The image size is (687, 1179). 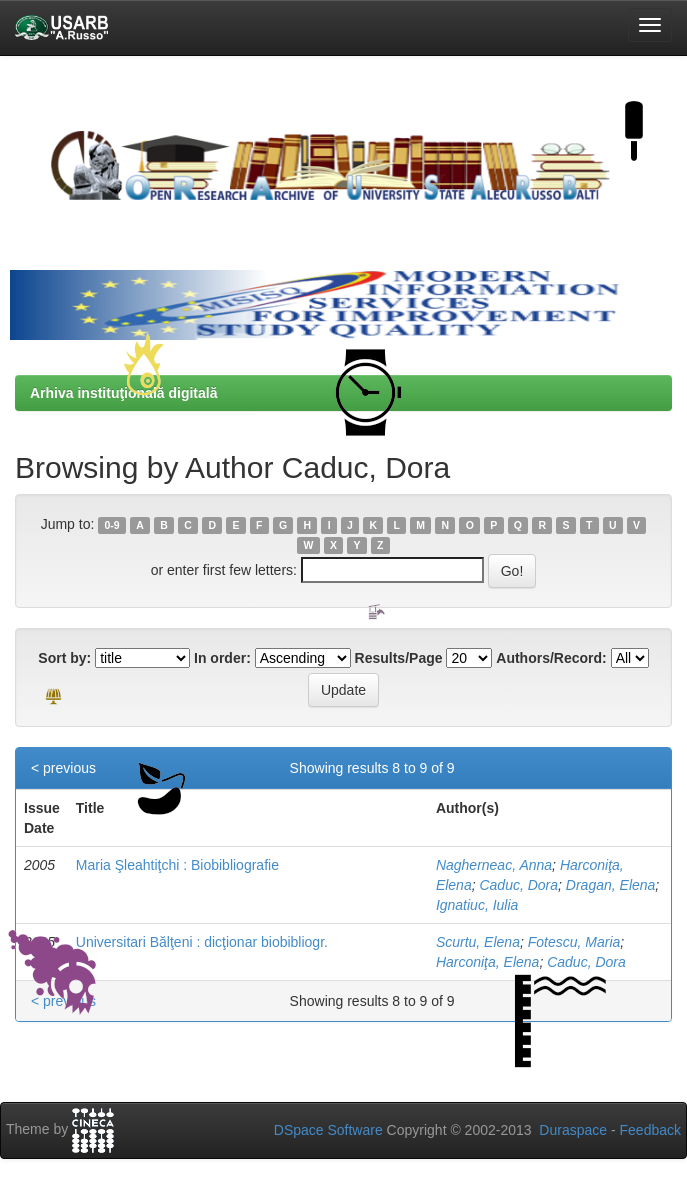 I want to click on access the stable or horse shelter, so click(x=377, y=611).